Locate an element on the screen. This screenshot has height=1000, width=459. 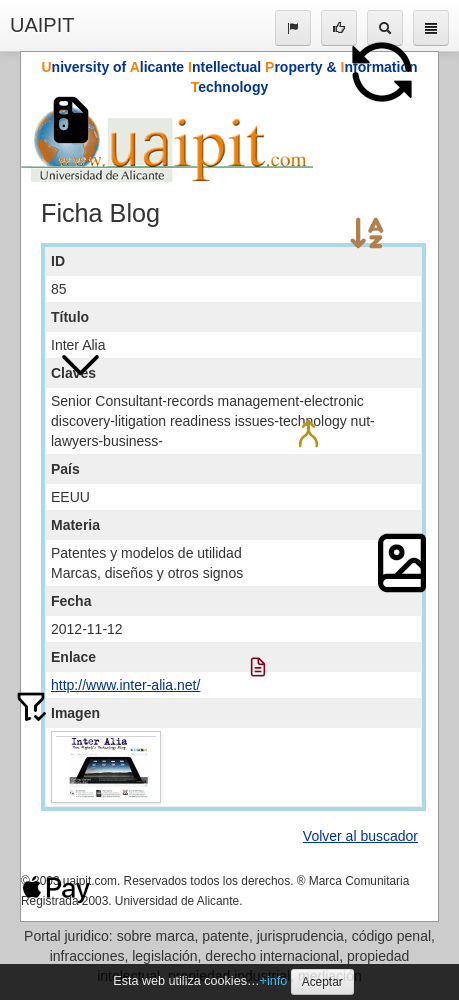
sync or refresh content is located at coordinates (382, 72).